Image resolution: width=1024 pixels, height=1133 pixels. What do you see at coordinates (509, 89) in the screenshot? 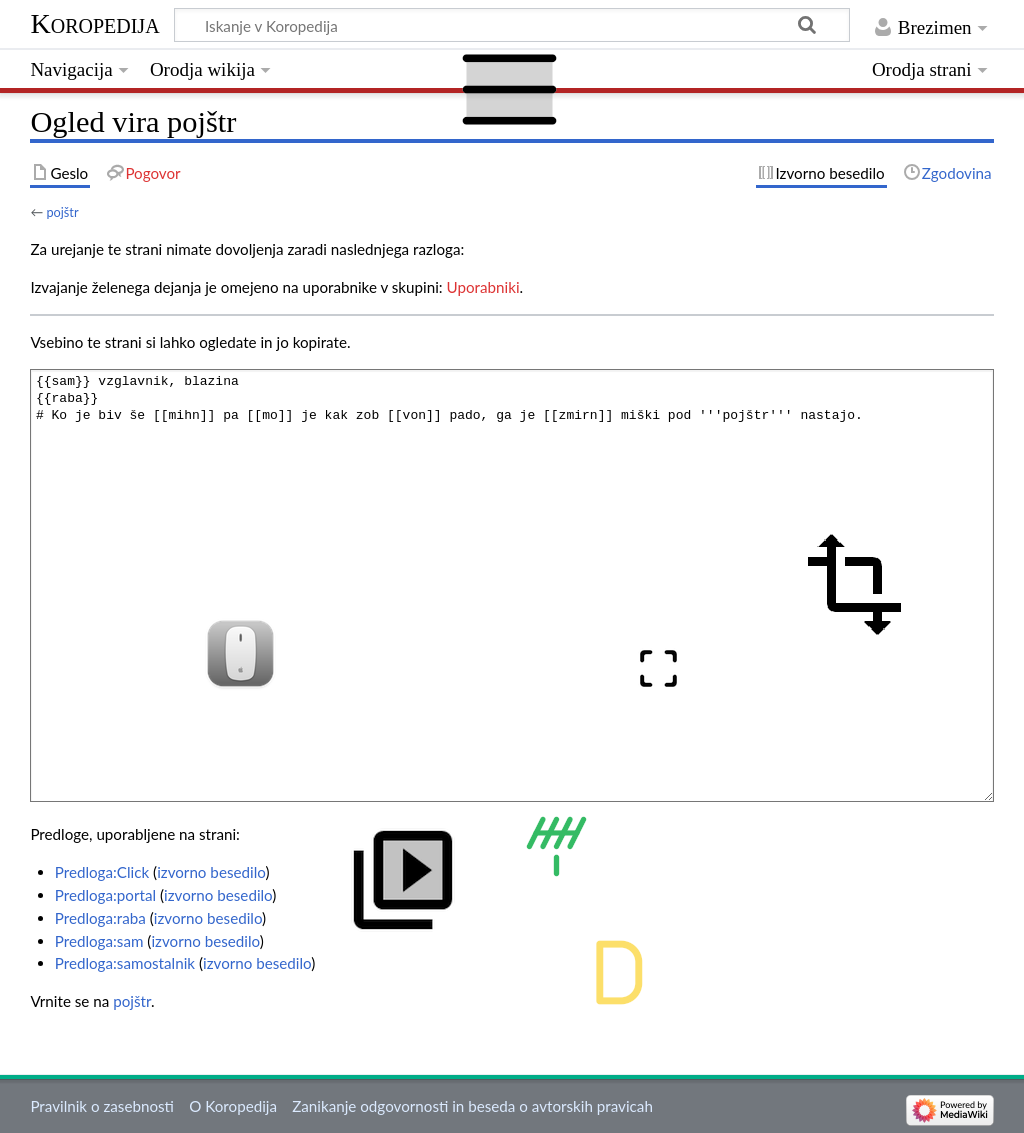
I see `view items in list format` at bounding box center [509, 89].